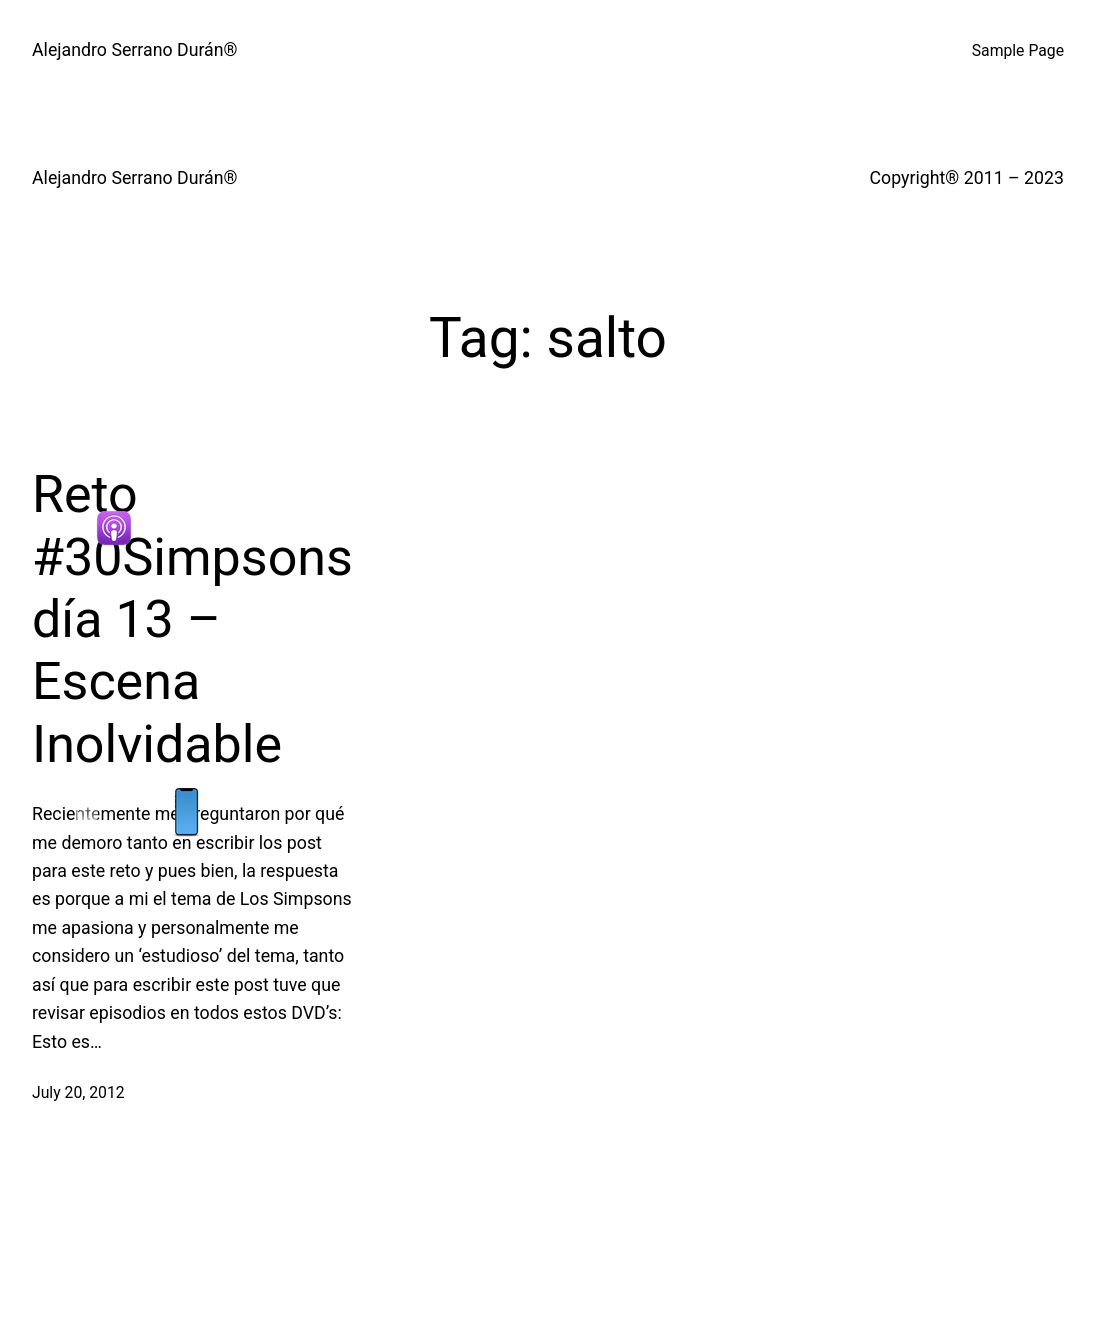 The width and height of the screenshot is (1096, 1329). What do you see at coordinates (186, 812) in the screenshot?
I see `indicates a connected iPhone device` at bounding box center [186, 812].